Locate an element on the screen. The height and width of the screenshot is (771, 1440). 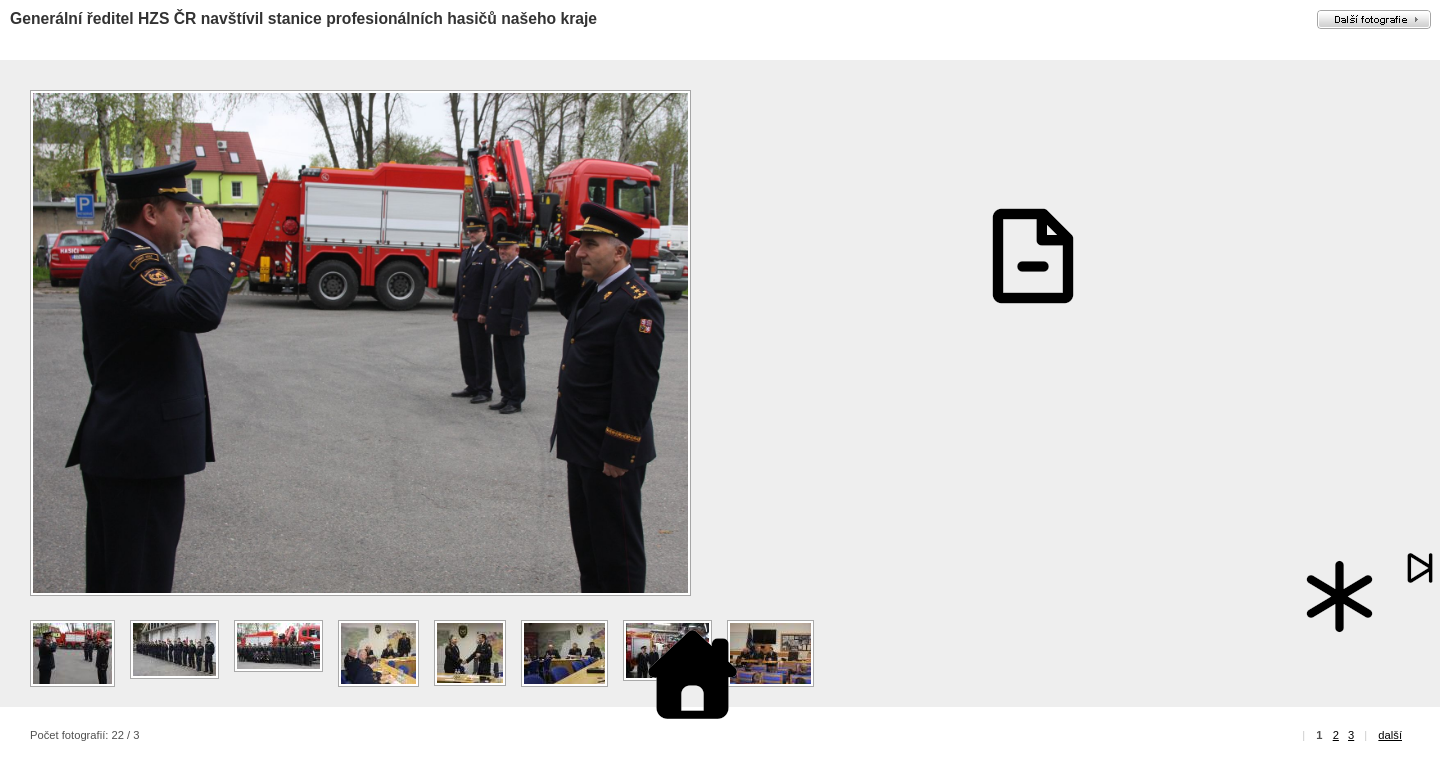
go to home screen is located at coordinates (692, 674).